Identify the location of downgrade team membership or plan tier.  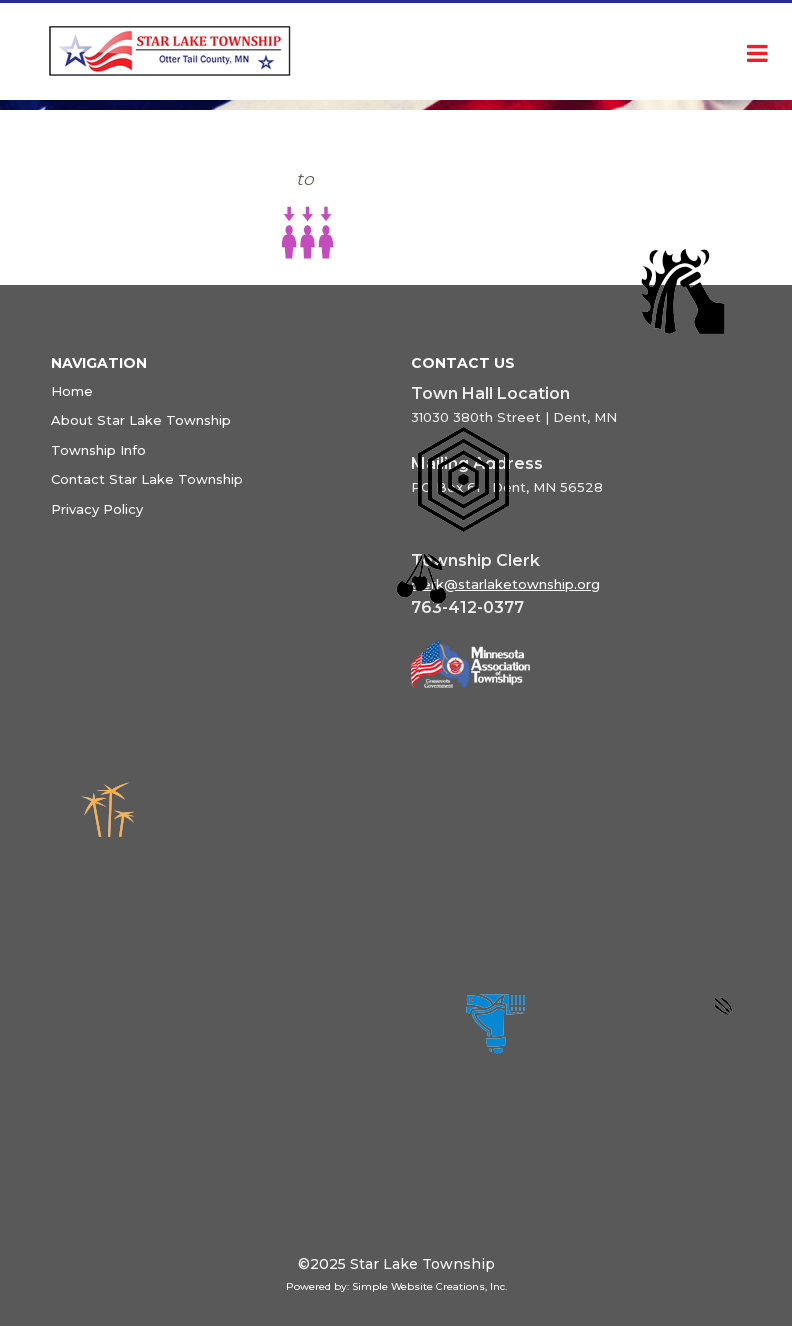
(307, 232).